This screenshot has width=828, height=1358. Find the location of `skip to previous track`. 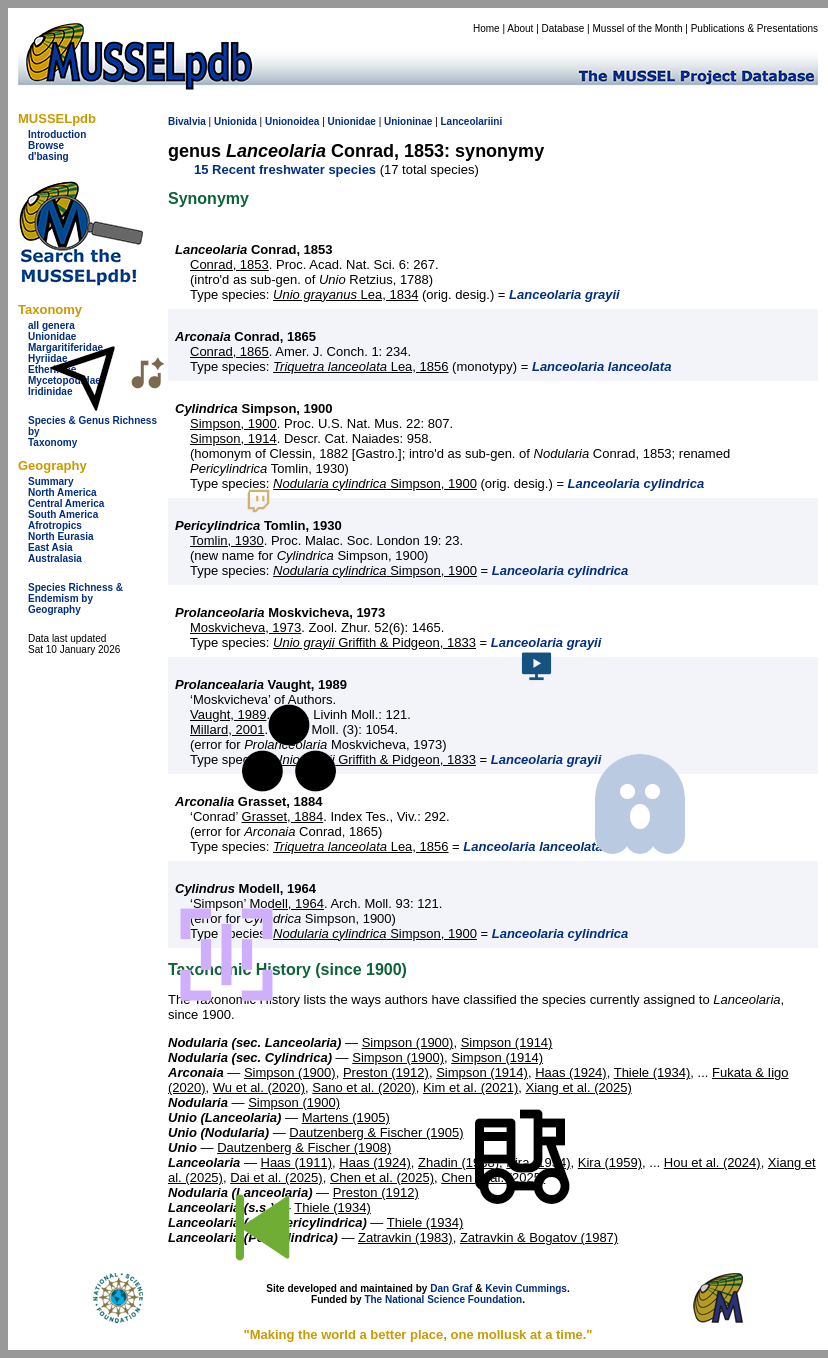

skip to previous track is located at coordinates (260, 1227).